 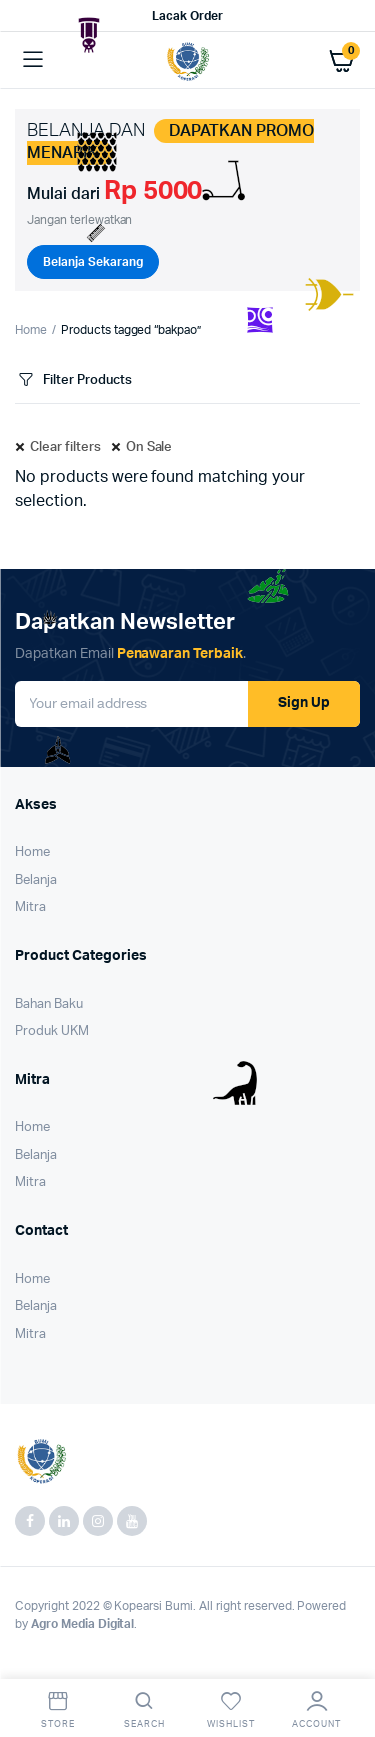 What do you see at coordinates (89, 35) in the screenshot?
I see `achievement unlocked for defeating enemies` at bounding box center [89, 35].